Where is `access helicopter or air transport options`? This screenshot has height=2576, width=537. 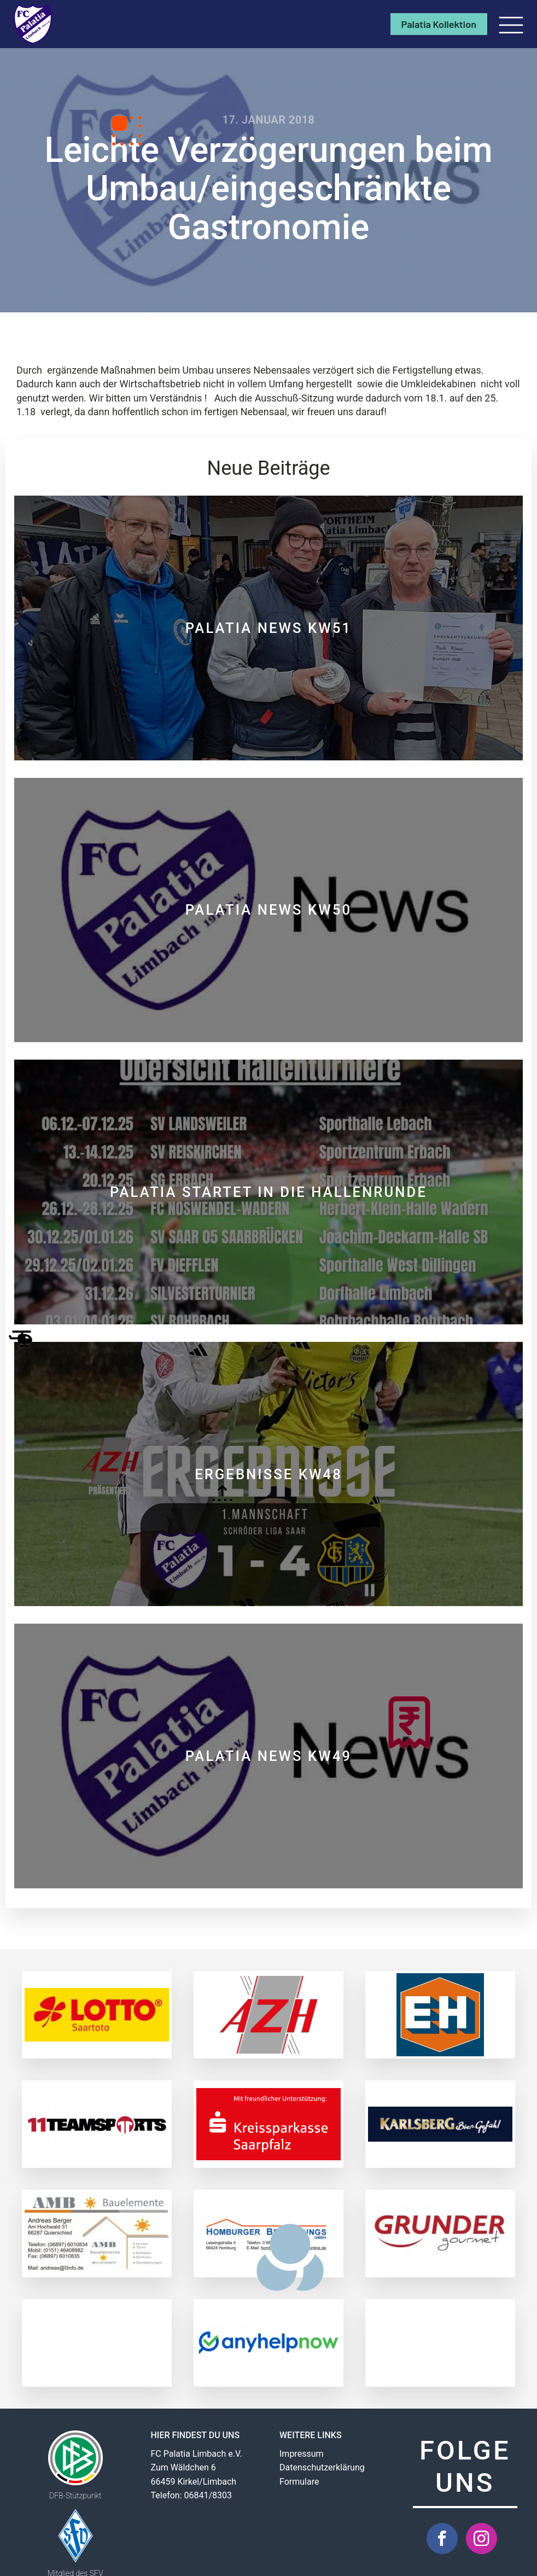
access helicopter or air transport options is located at coordinates (21, 1338).